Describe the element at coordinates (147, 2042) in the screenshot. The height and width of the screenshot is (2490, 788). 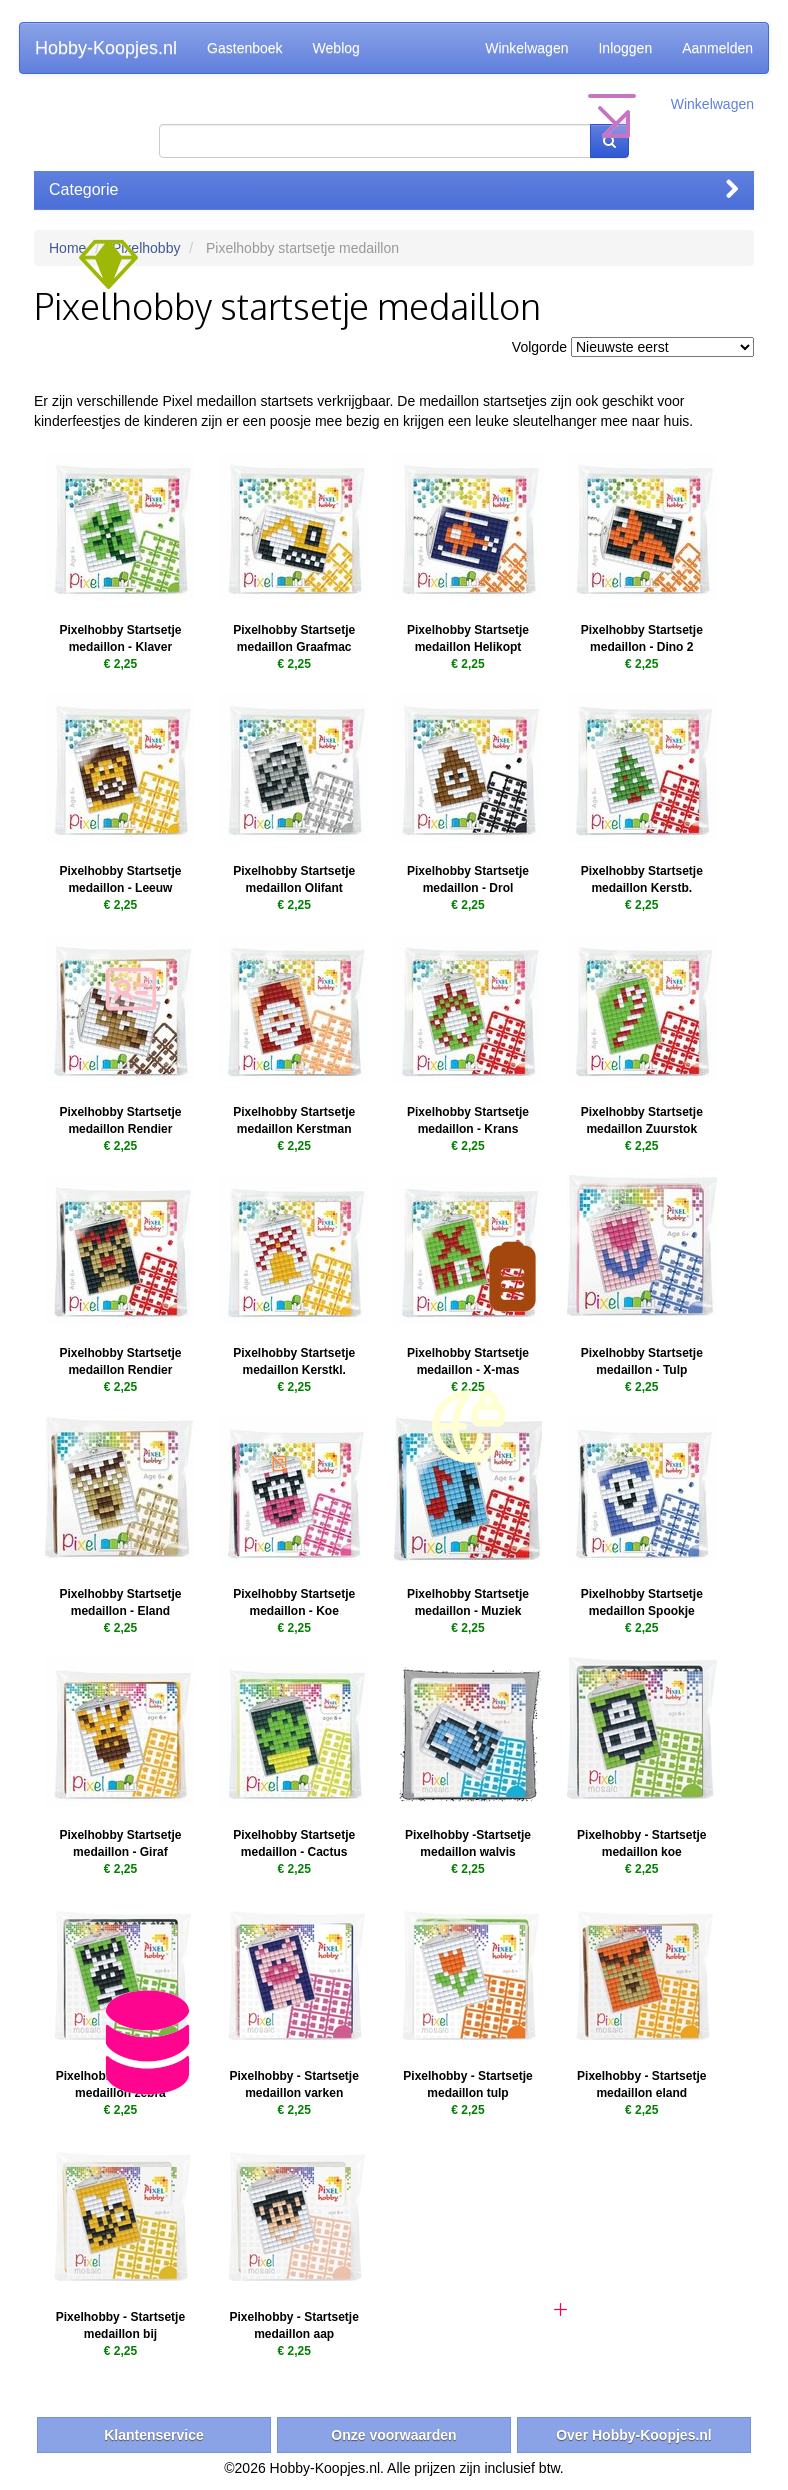
I see `access server or database settings` at that location.